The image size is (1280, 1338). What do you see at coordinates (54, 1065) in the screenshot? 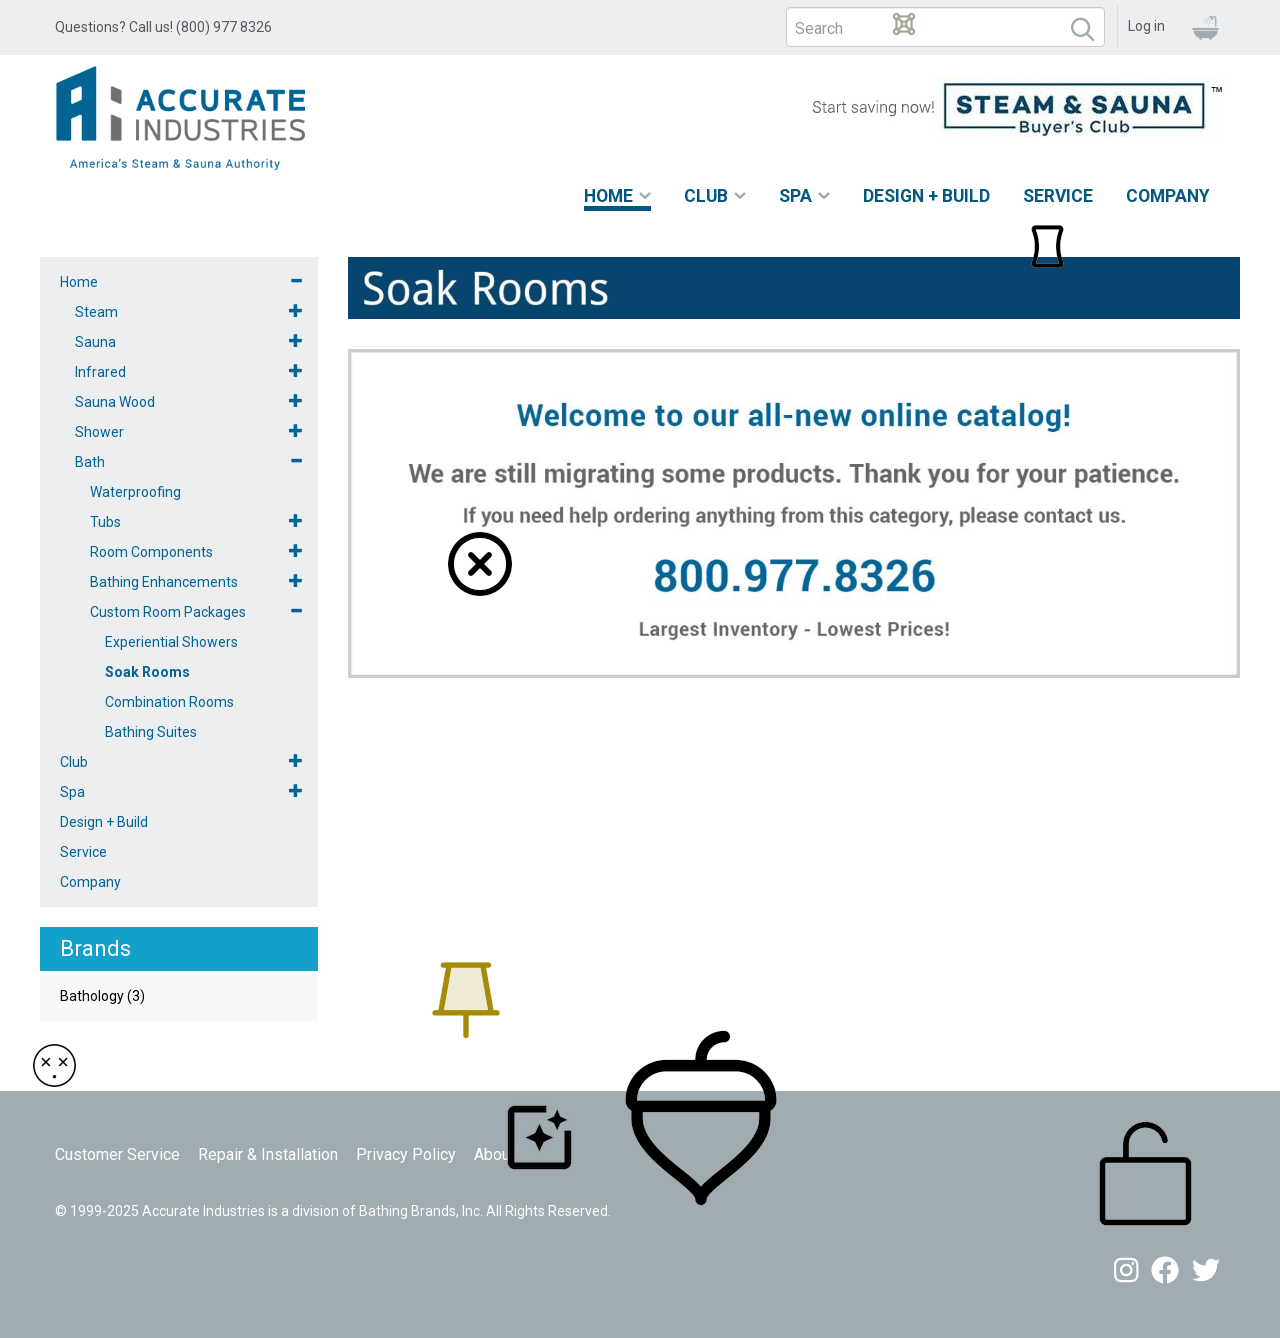
I see `indicates an error or failed action` at bounding box center [54, 1065].